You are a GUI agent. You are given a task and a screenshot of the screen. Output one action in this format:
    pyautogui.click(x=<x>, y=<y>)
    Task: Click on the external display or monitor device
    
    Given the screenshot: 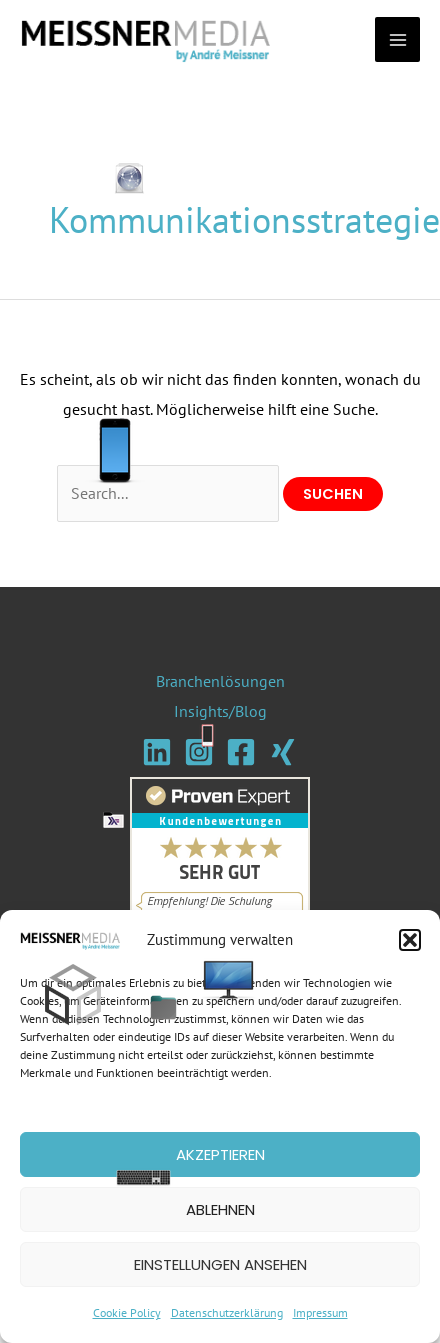 What is the action you would take?
    pyautogui.click(x=228, y=969)
    